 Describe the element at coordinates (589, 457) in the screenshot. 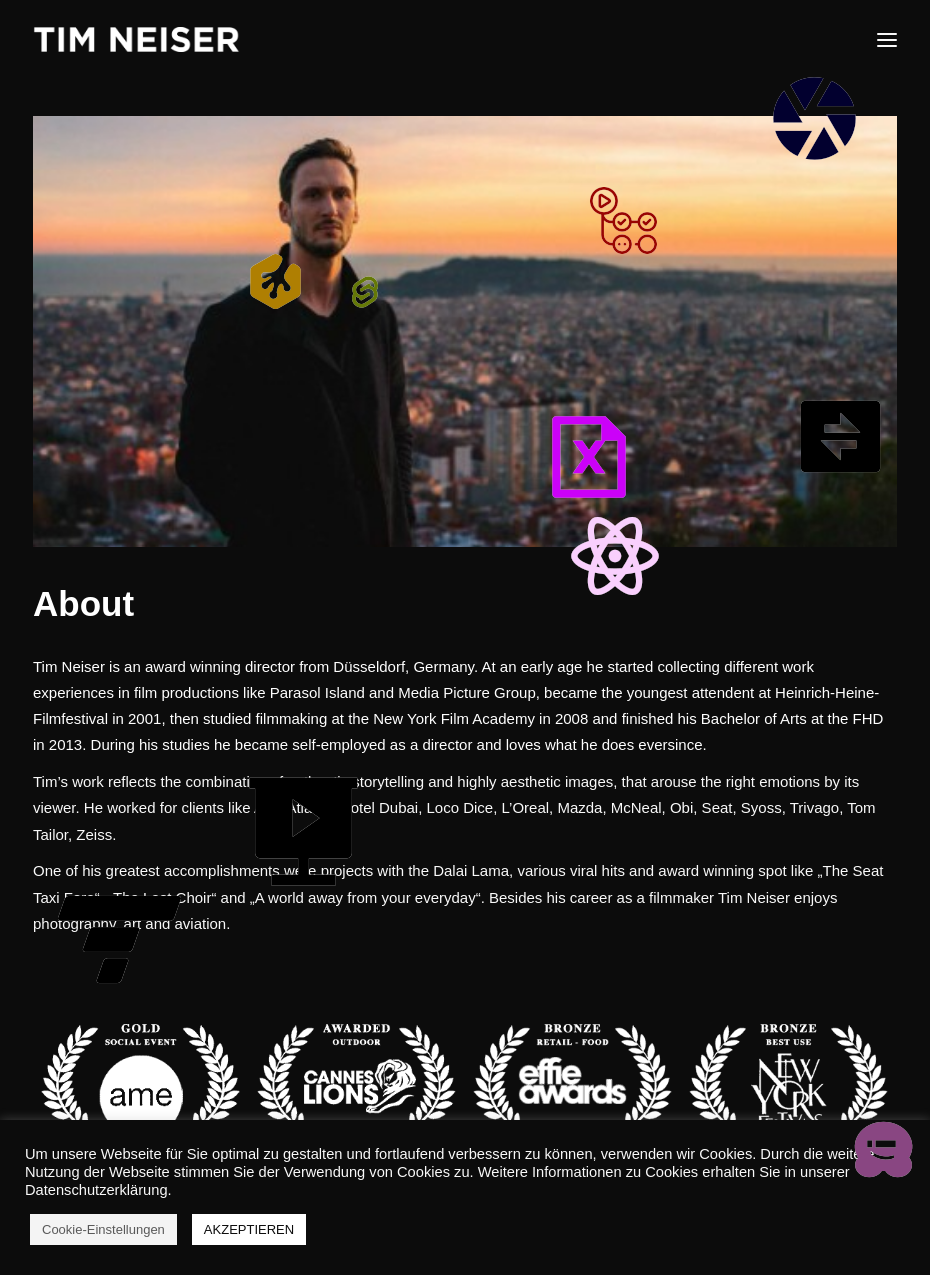

I see `open an excel spreadsheet` at that location.